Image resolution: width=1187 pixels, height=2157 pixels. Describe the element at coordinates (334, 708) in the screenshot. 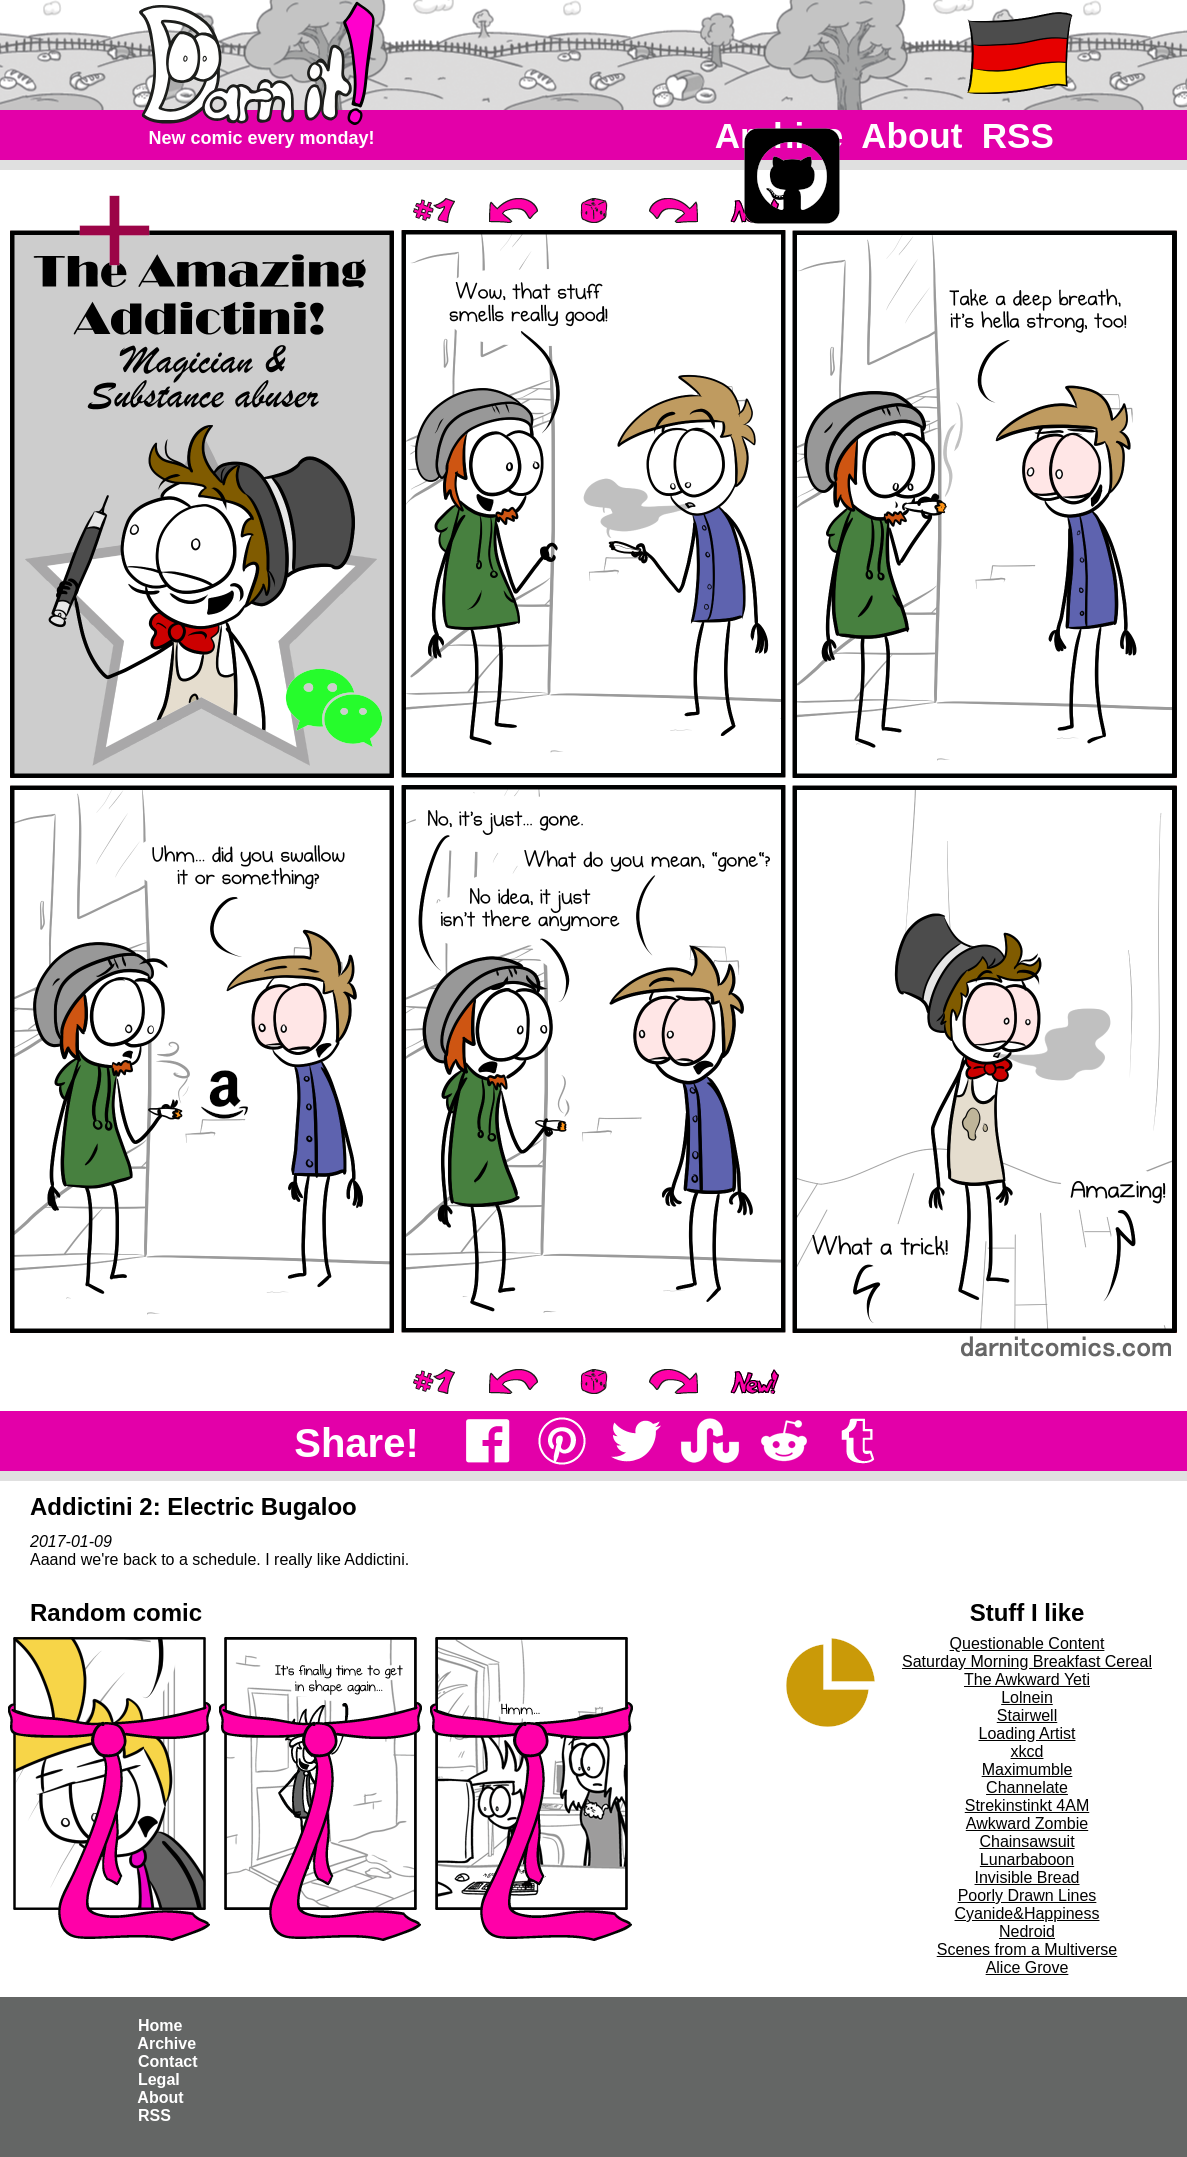

I see `open WeChat messaging app` at that location.